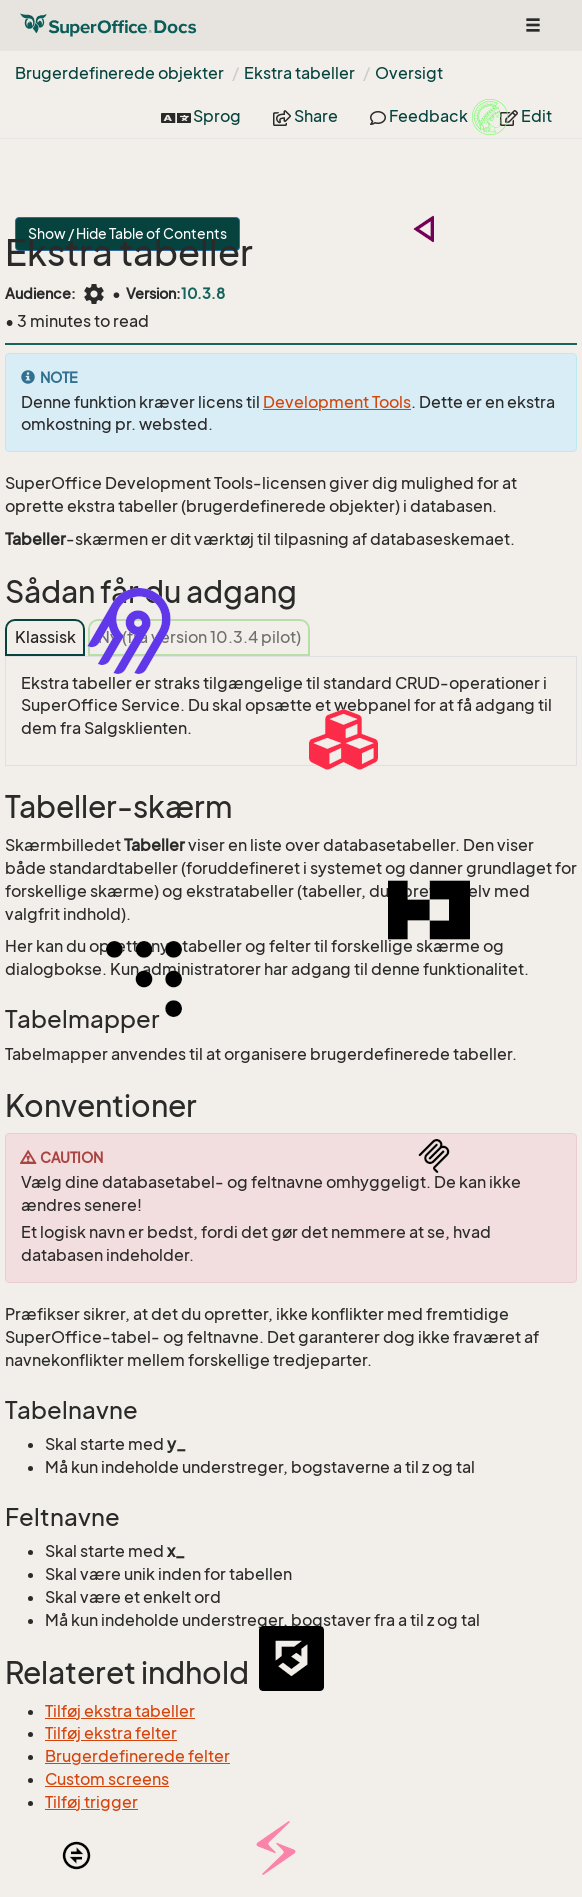 The image size is (582, 1897). I want to click on play media in reverse, so click(427, 229).